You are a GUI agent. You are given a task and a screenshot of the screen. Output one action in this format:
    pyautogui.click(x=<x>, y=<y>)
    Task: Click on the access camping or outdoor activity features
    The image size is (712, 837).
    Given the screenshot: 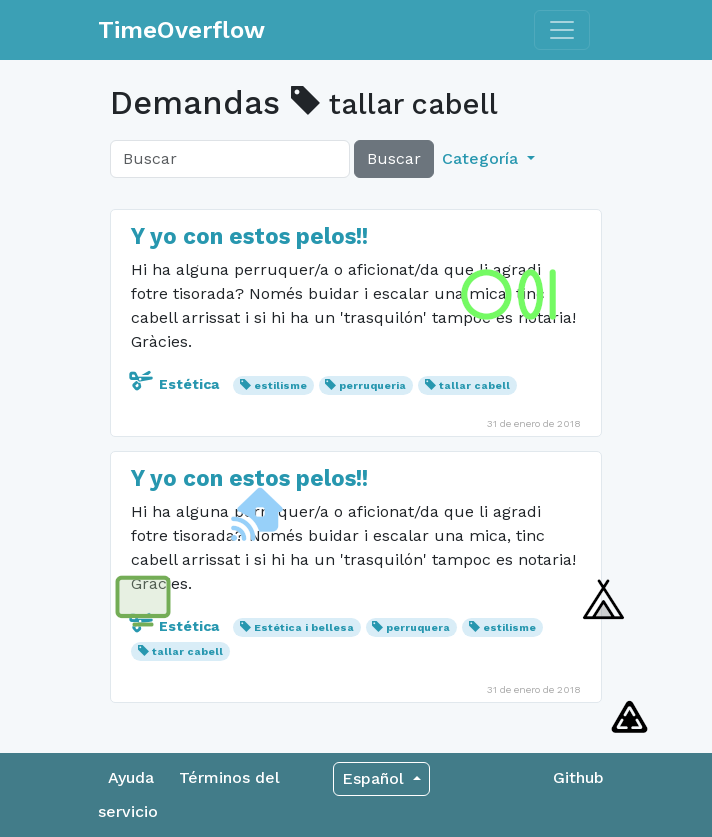 What is the action you would take?
    pyautogui.click(x=603, y=601)
    